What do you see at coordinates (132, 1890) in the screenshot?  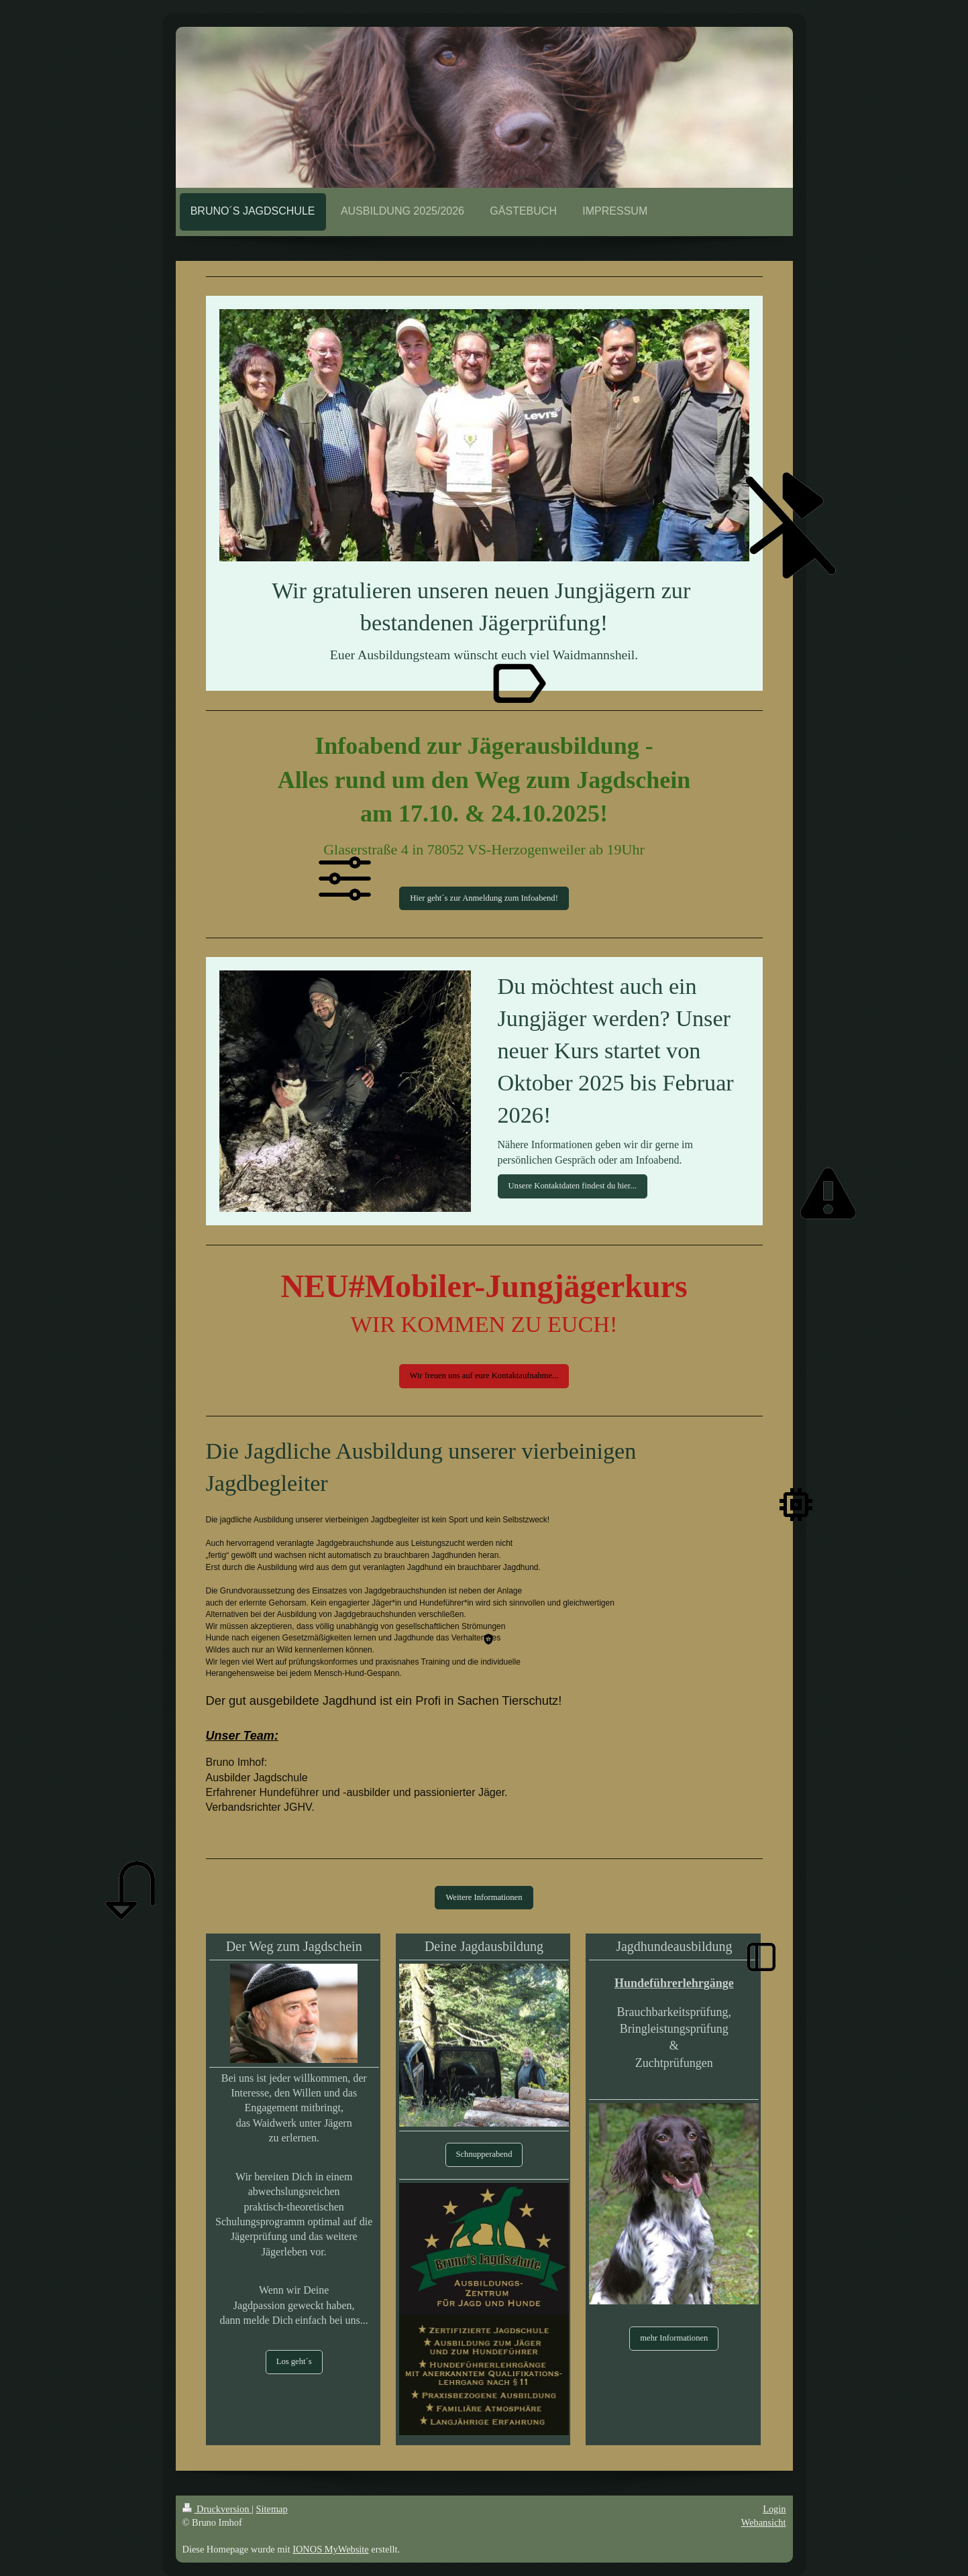 I see `undo or reverse a previous action` at bounding box center [132, 1890].